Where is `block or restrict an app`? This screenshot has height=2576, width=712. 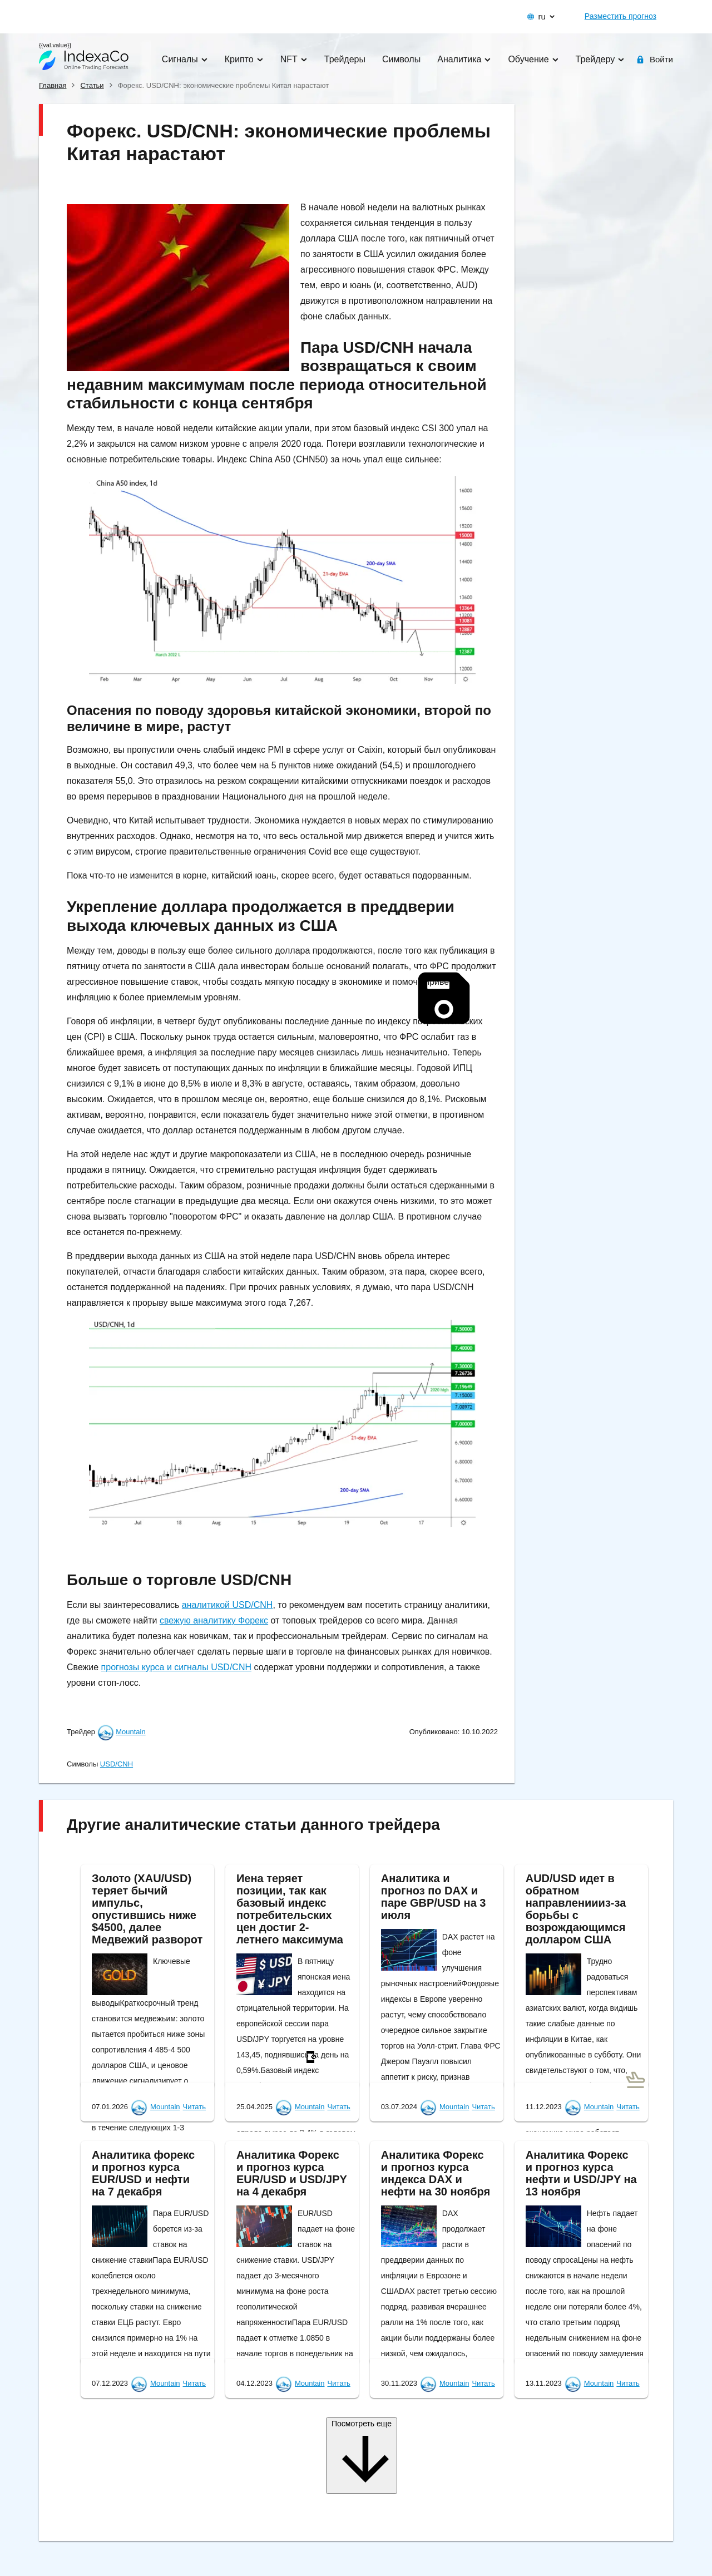 block or restrict an app is located at coordinates (310, 2057).